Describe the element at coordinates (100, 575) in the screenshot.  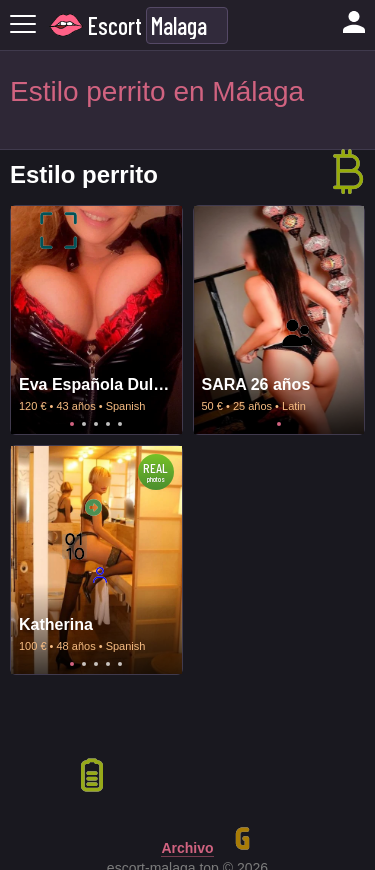
I see `view your profile` at that location.